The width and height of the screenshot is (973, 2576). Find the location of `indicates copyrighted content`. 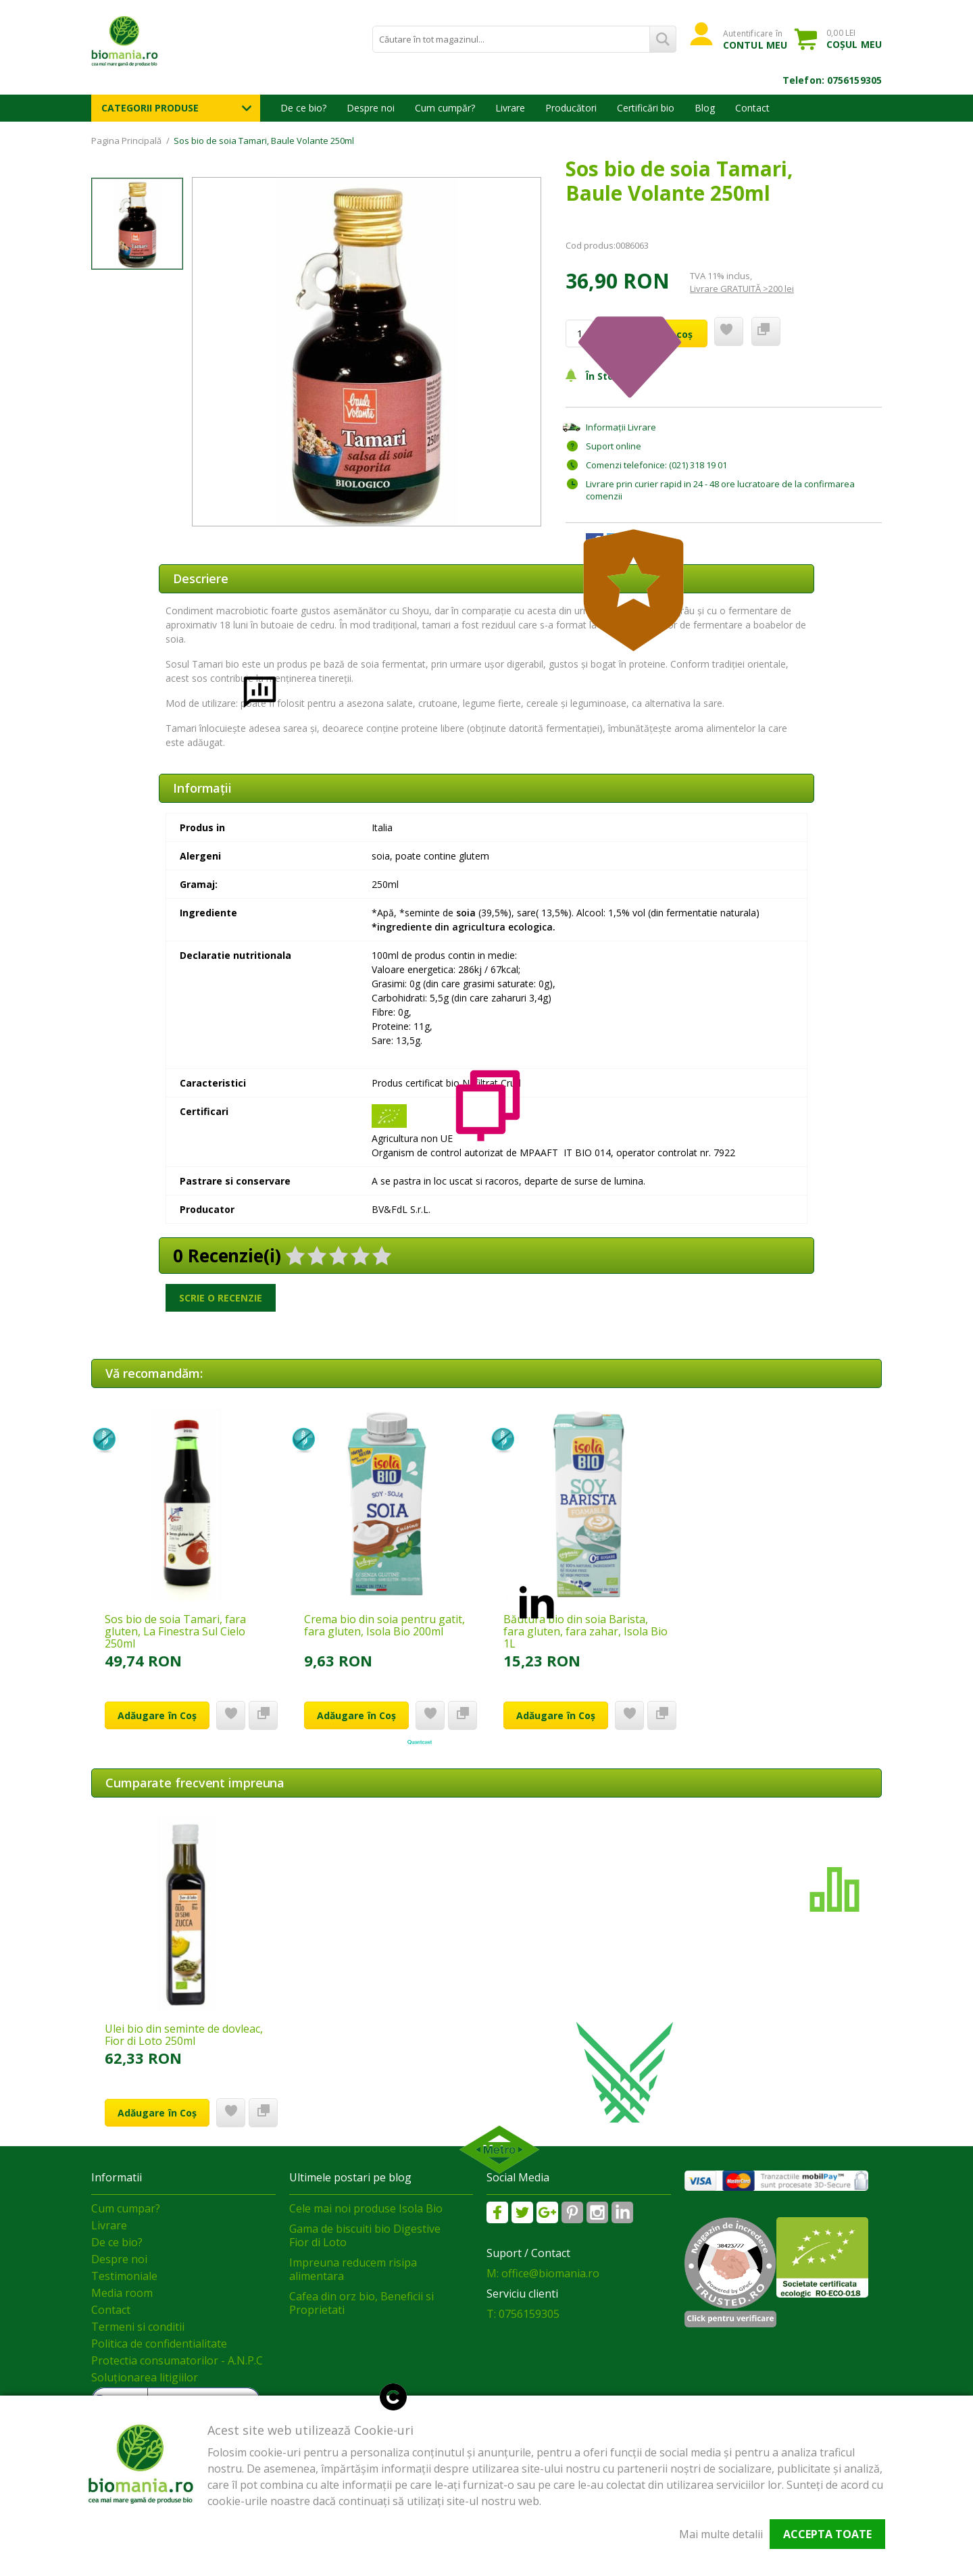

indicates copyrighted content is located at coordinates (393, 2397).